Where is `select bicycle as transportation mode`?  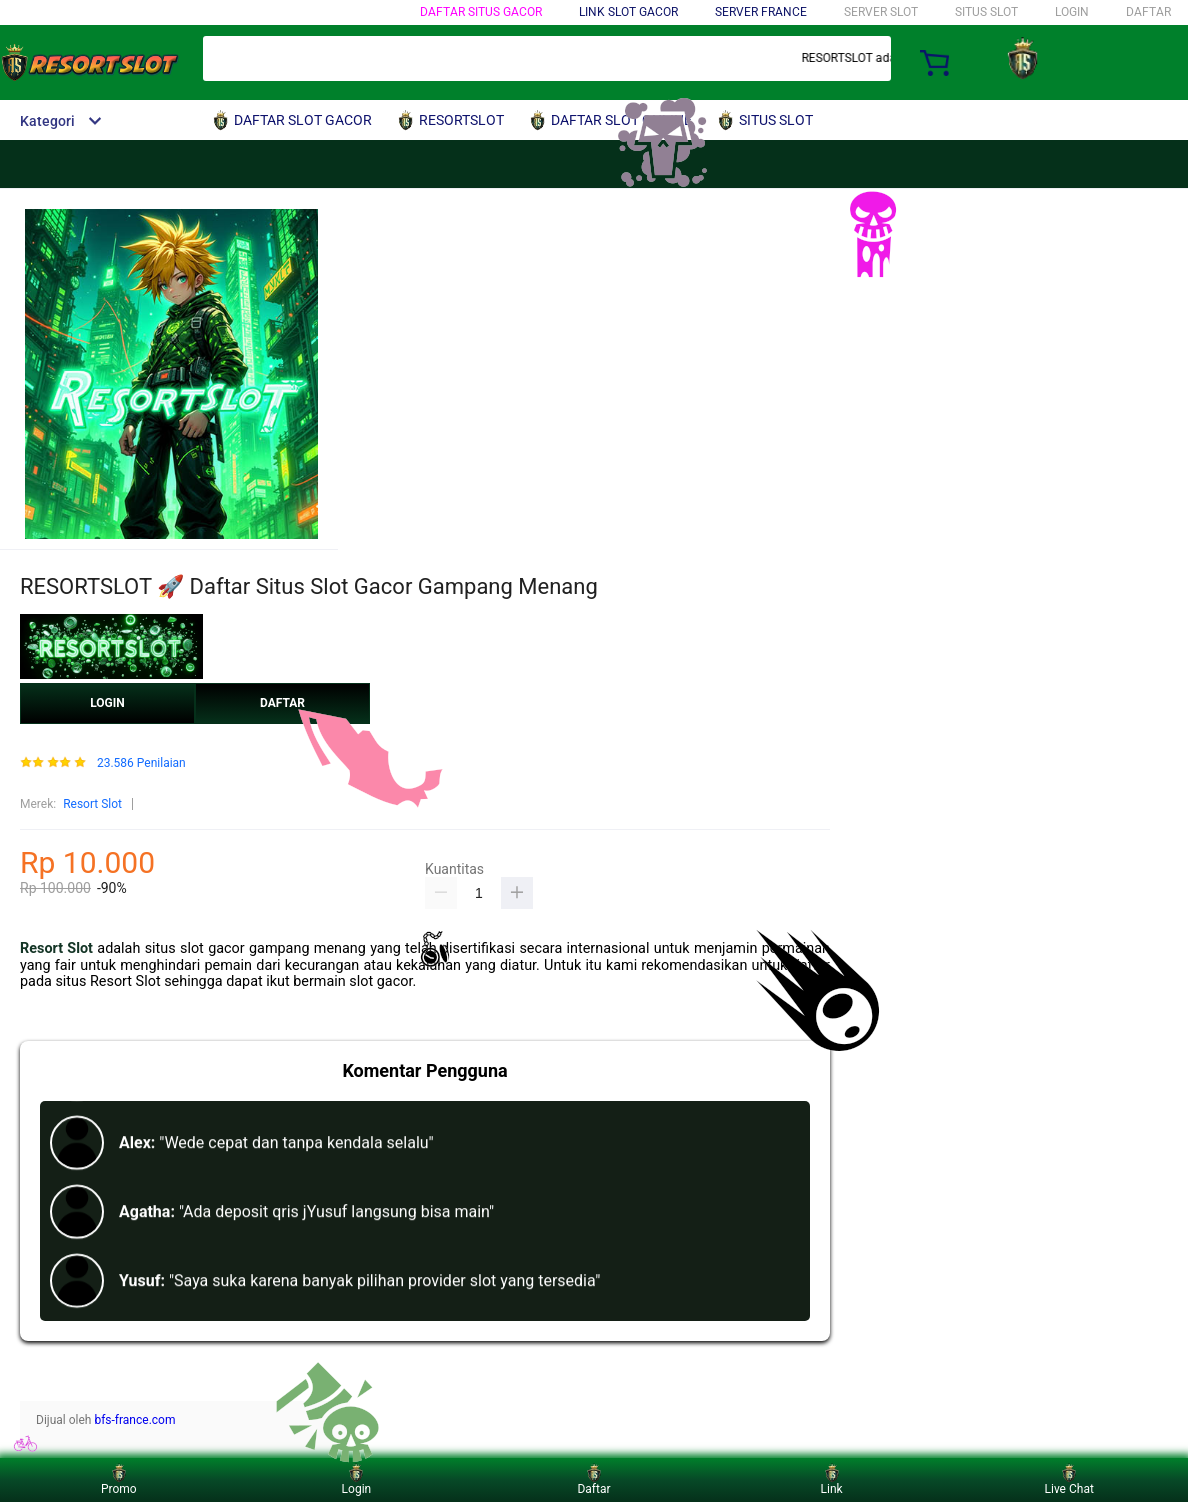
select bicycle as transportation mode is located at coordinates (25, 1443).